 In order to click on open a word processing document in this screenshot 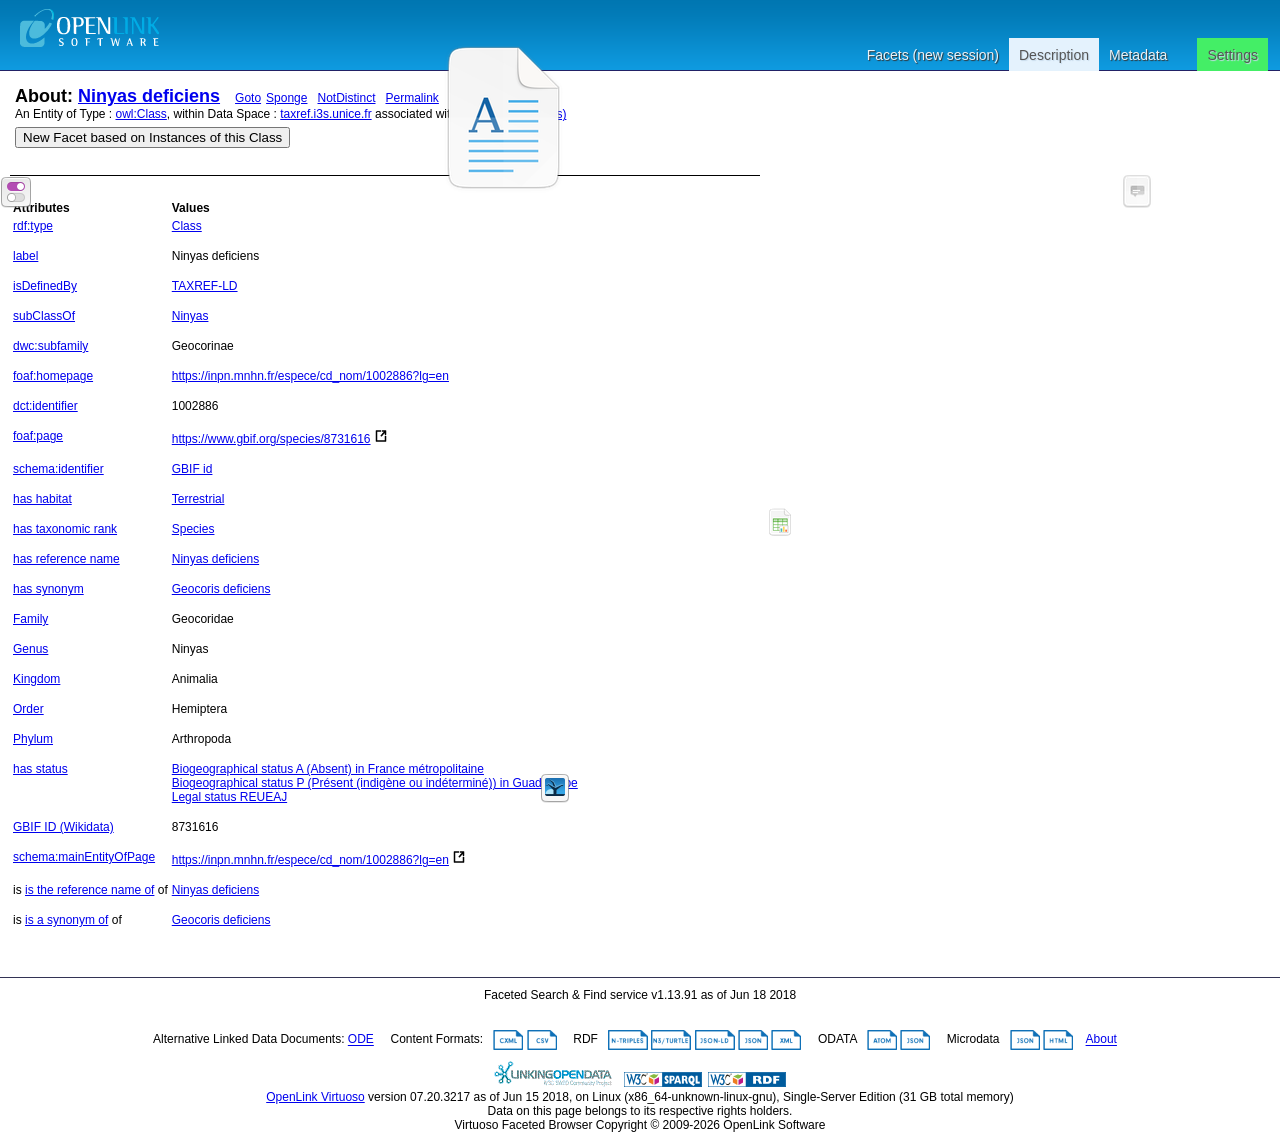, I will do `click(503, 117)`.